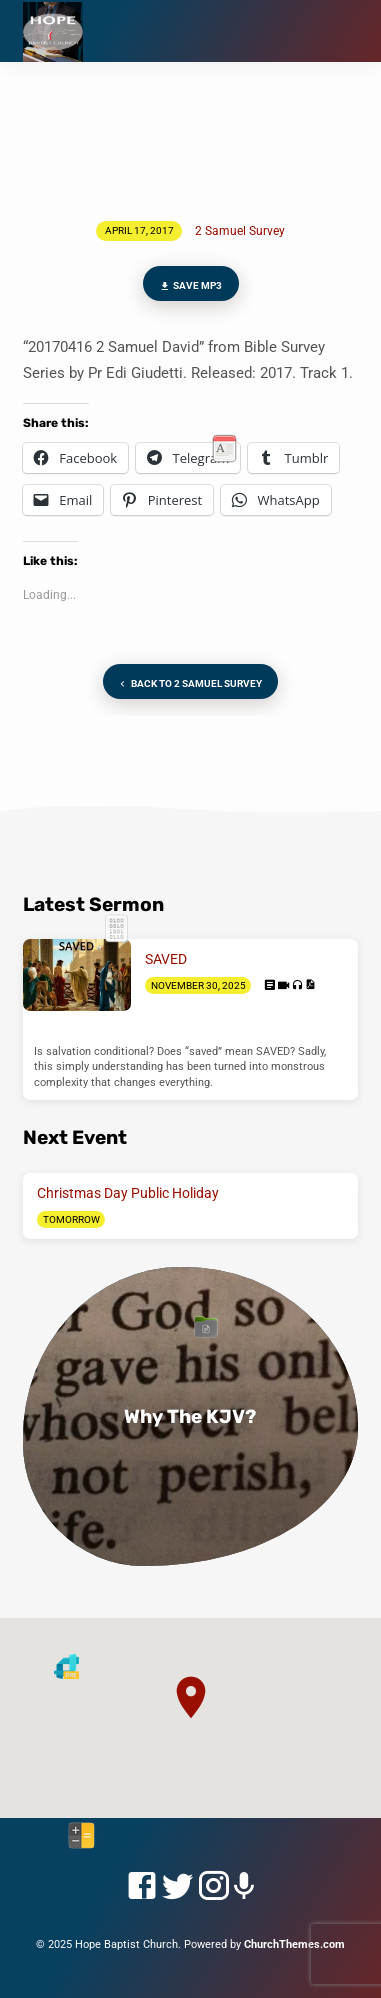 Image resolution: width=381 pixels, height=1998 pixels. What do you see at coordinates (81, 1835) in the screenshot?
I see `open the calculator app` at bounding box center [81, 1835].